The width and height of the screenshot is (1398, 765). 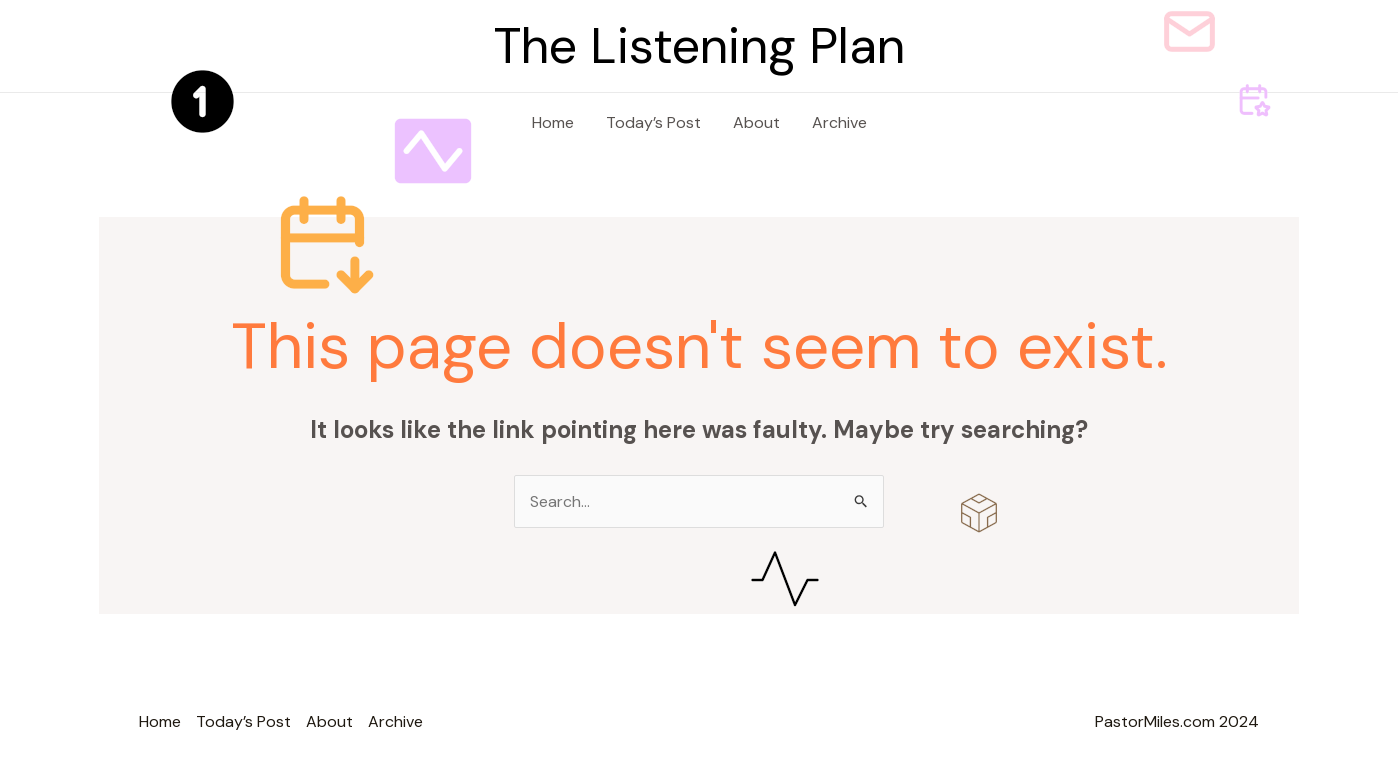 I want to click on download calendar or export schedule, so click(x=322, y=242).